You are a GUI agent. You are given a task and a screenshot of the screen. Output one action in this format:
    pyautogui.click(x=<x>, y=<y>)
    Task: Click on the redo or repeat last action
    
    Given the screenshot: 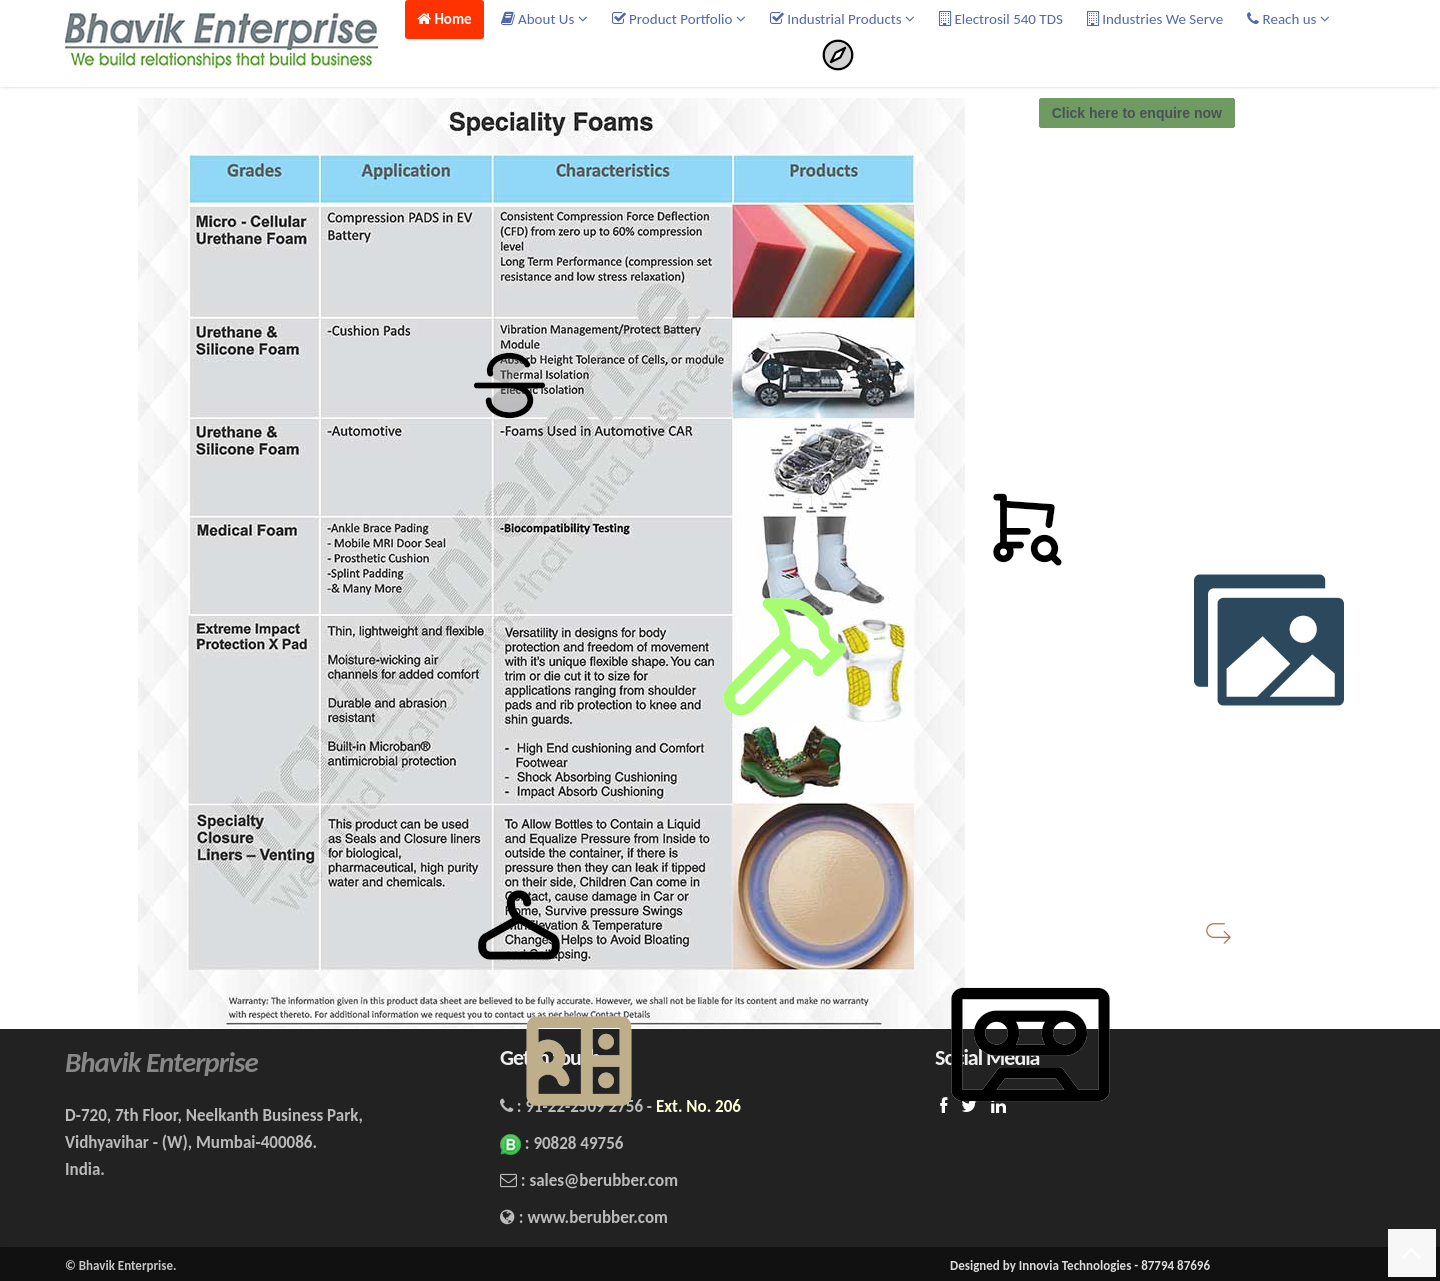 What is the action you would take?
    pyautogui.click(x=1218, y=932)
    